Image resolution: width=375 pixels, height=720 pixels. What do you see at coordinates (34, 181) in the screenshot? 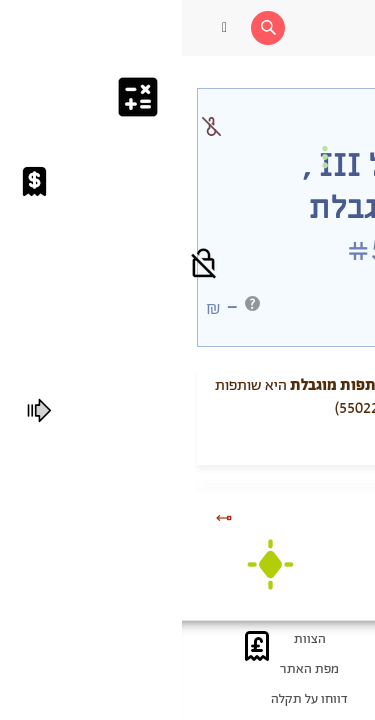
I see `view payment receipt` at bounding box center [34, 181].